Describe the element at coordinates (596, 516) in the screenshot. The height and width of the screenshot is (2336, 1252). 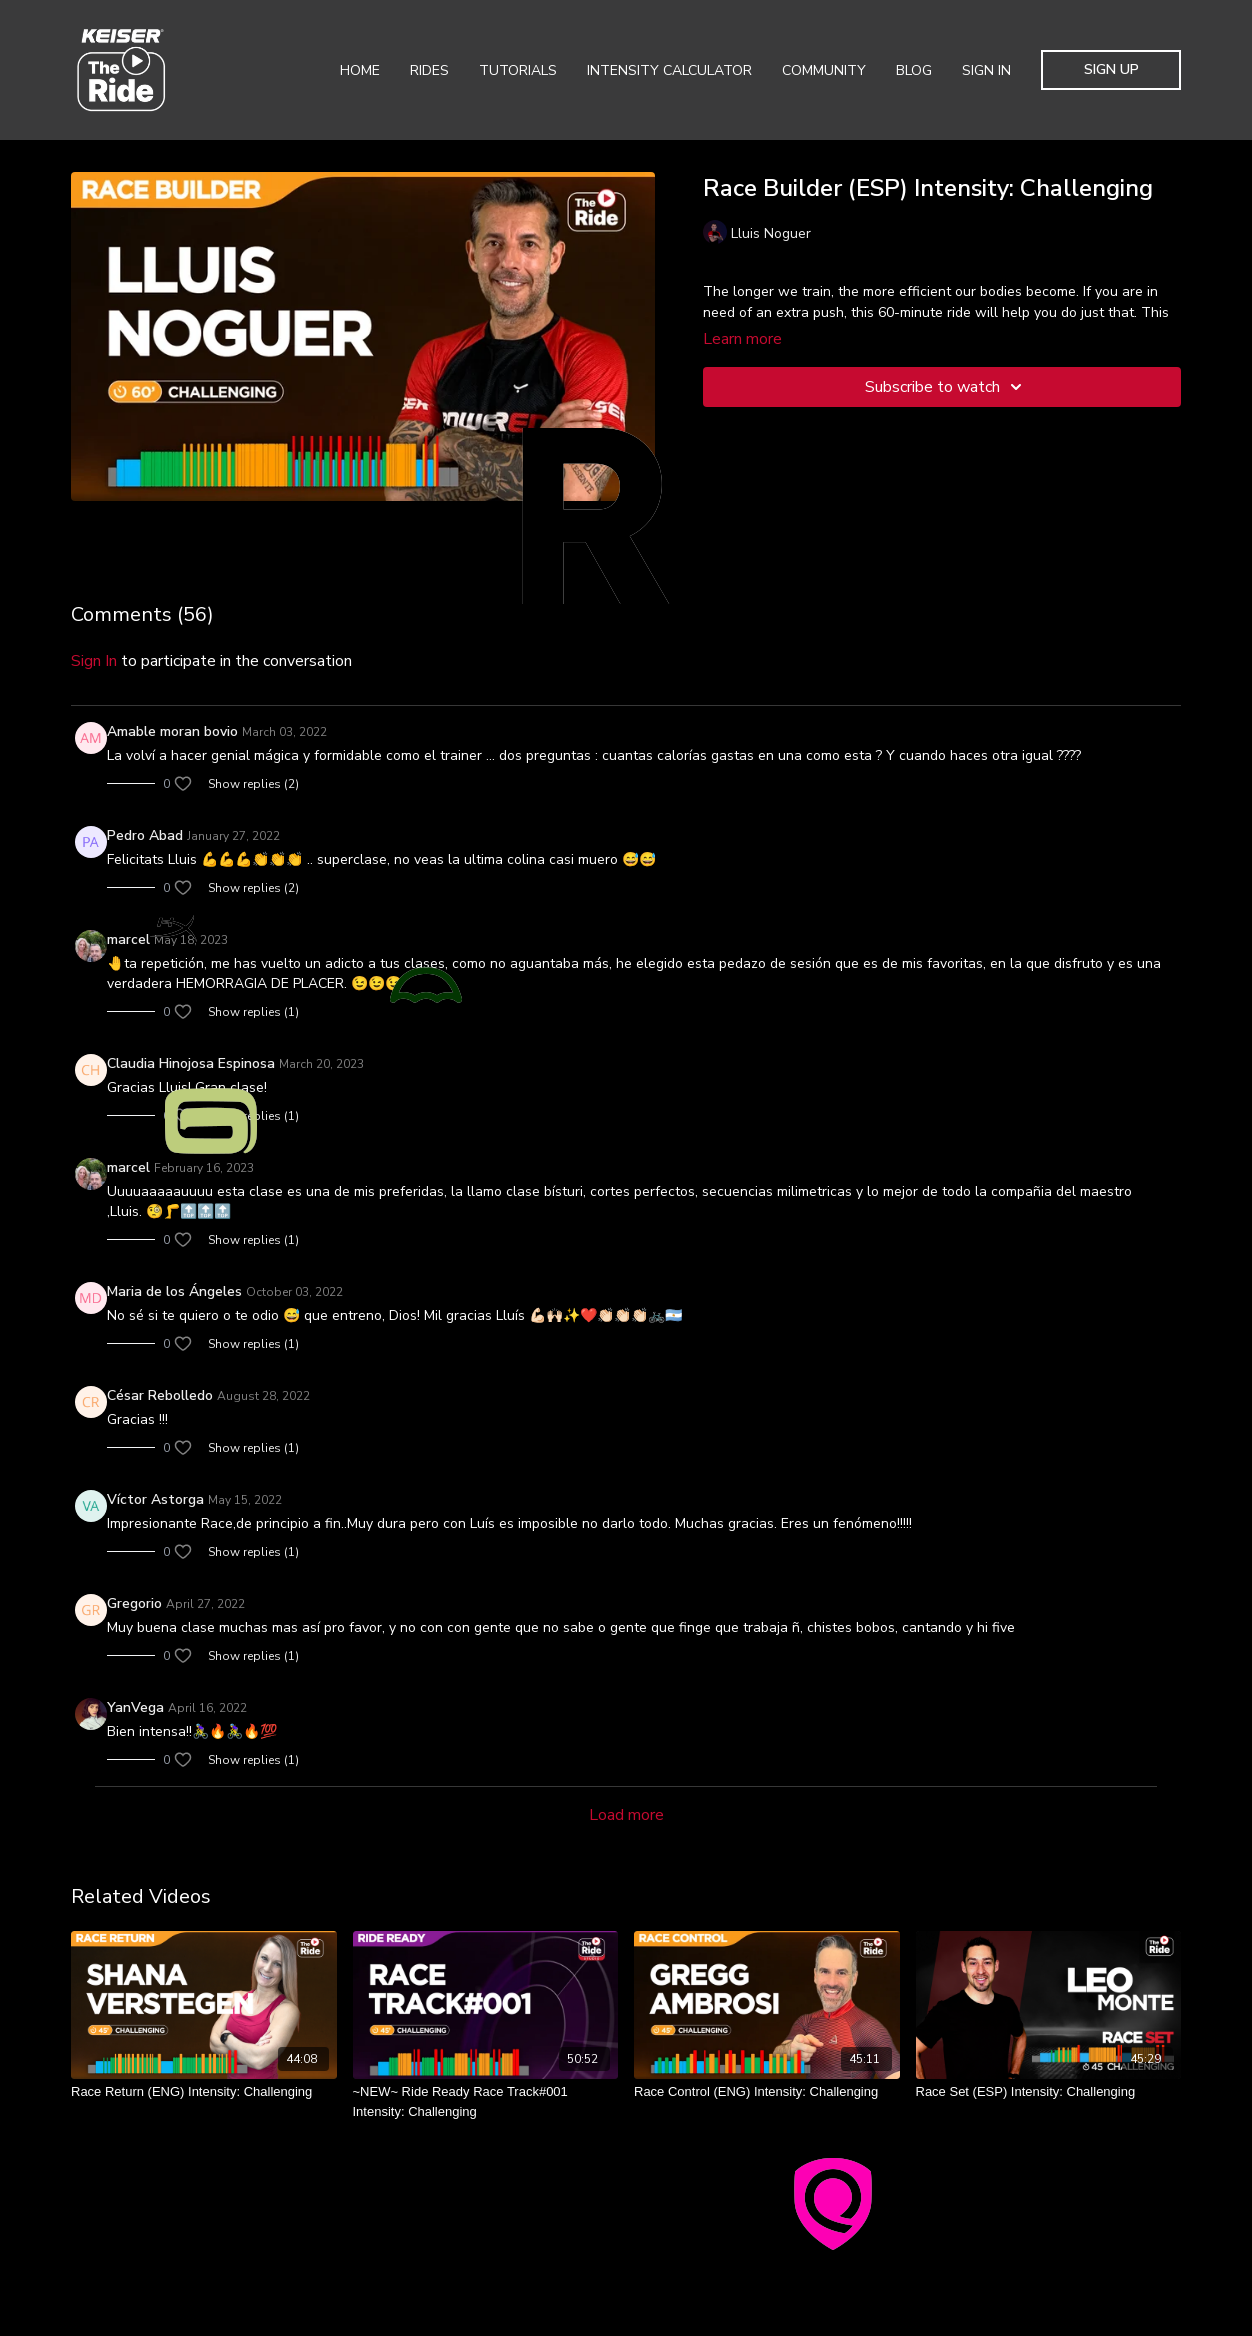
I see `resend email service logo` at that location.